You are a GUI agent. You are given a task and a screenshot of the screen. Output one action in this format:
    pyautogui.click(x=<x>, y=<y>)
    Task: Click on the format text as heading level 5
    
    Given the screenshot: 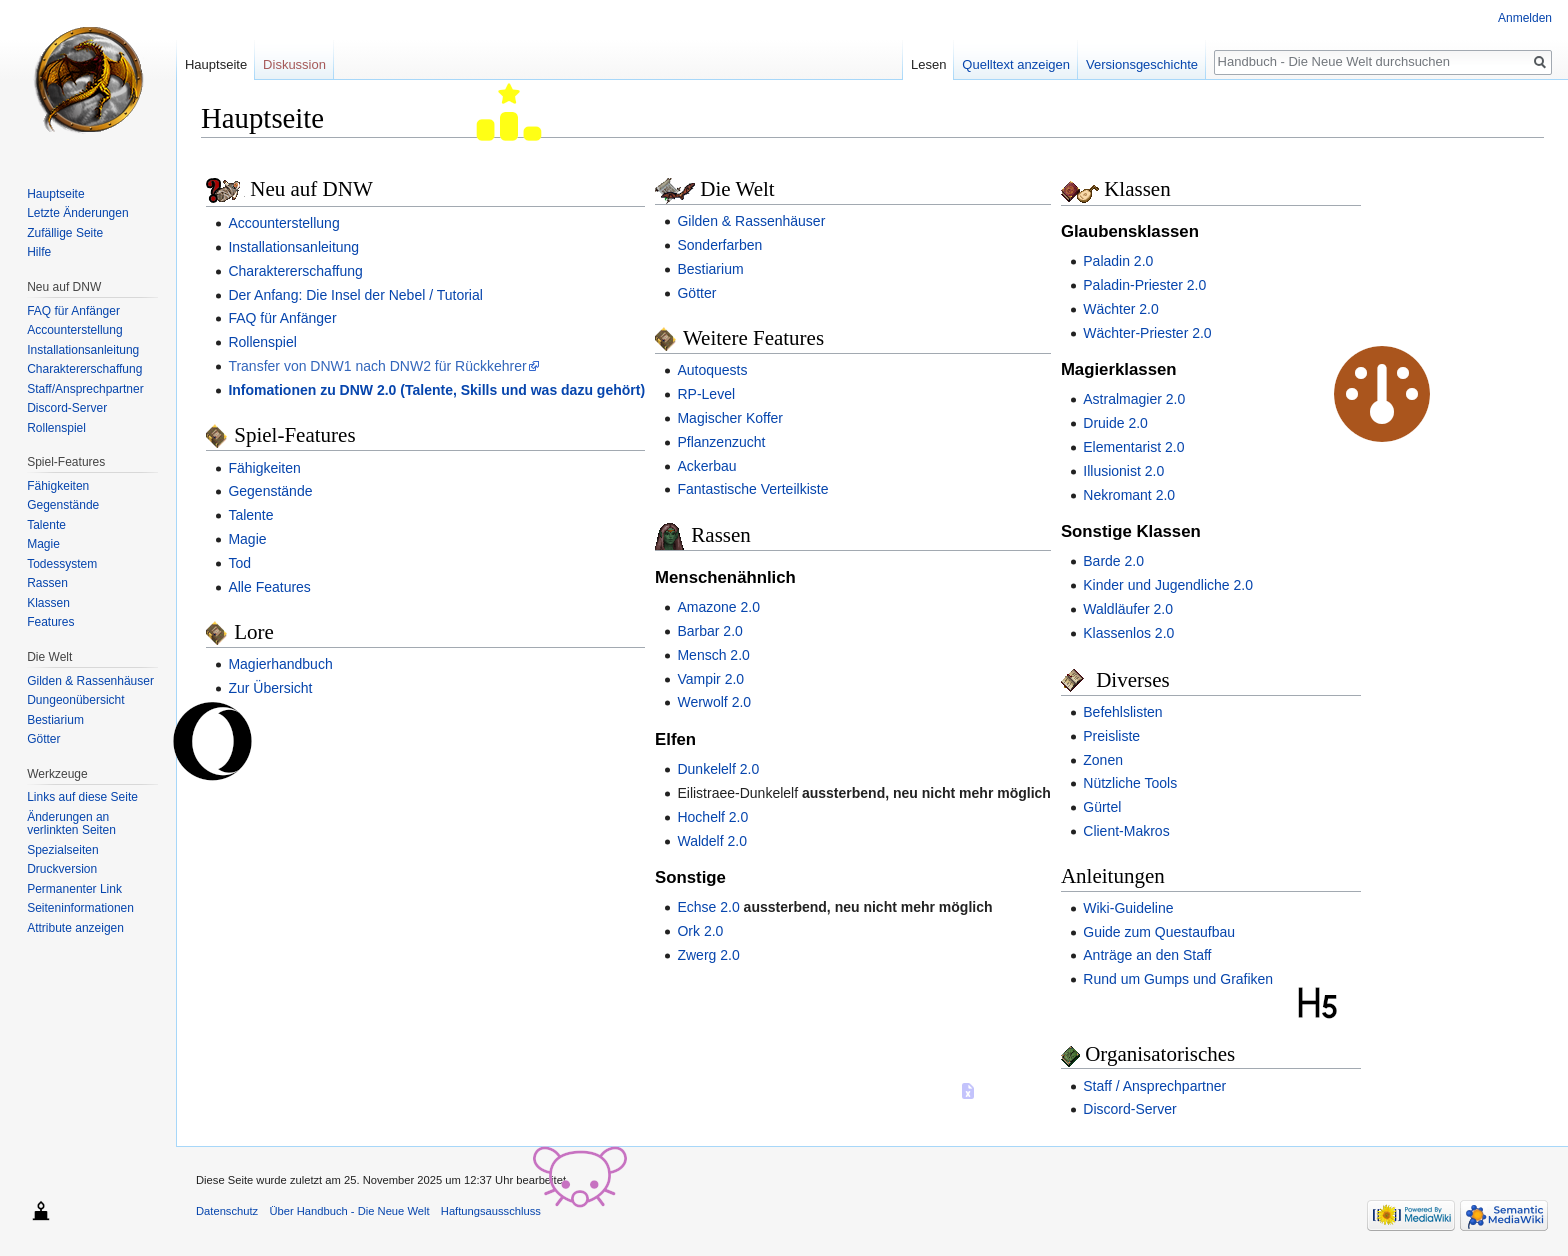 What is the action you would take?
    pyautogui.click(x=1317, y=1002)
    